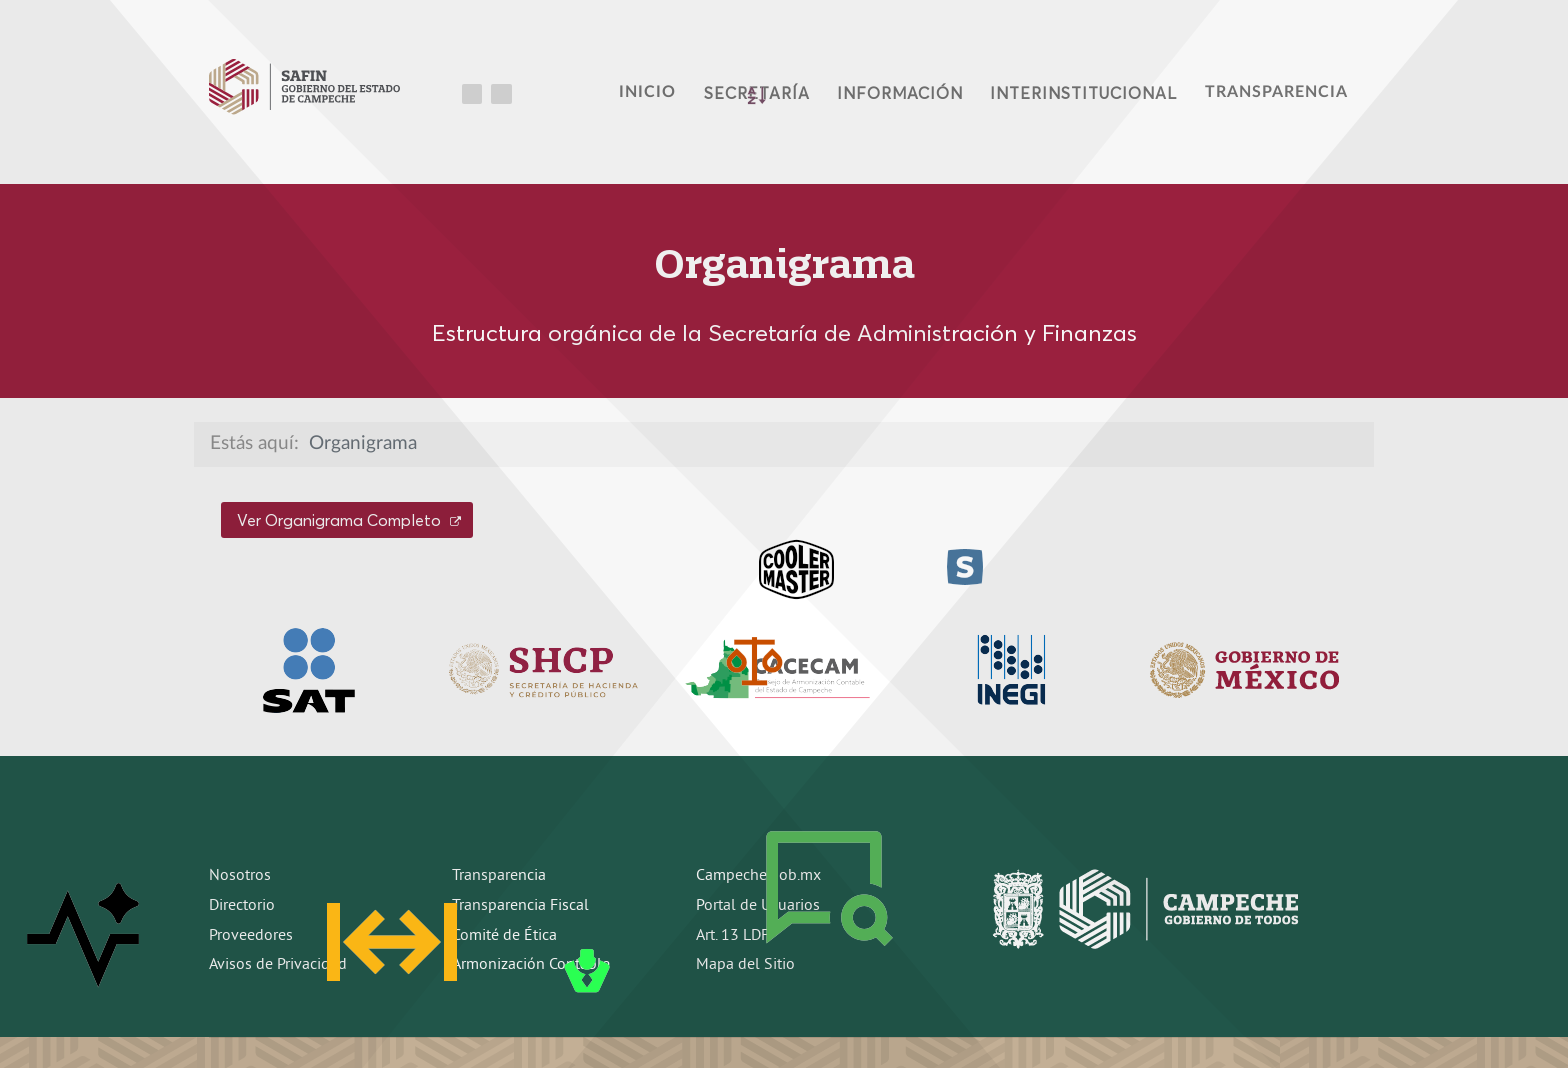 Image resolution: width=1568 pixels, height=1068 pixels. I want to click on browse jewelry or accessories, so click(587, 972).